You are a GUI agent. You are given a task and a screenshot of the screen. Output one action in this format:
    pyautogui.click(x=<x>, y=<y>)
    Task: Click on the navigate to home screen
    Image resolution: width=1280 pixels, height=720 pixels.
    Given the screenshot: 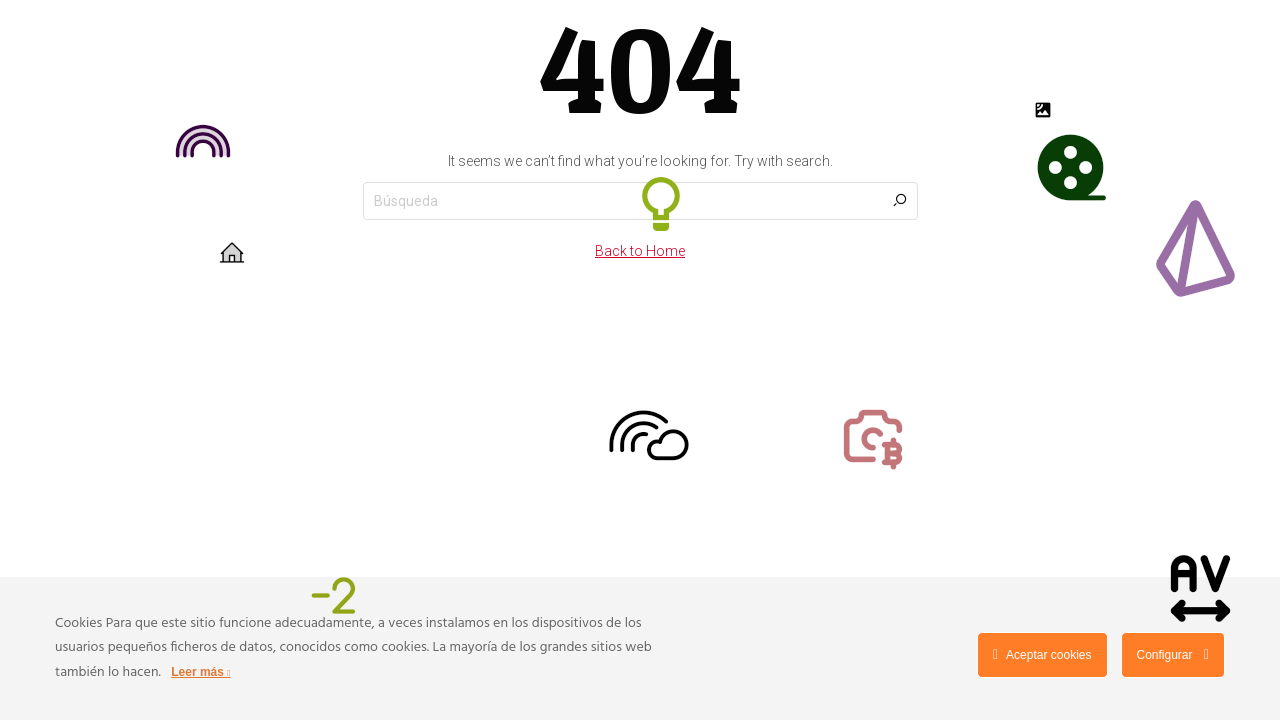 What is the action you would take?
    pyautogui.click(x=232, y=253)
    